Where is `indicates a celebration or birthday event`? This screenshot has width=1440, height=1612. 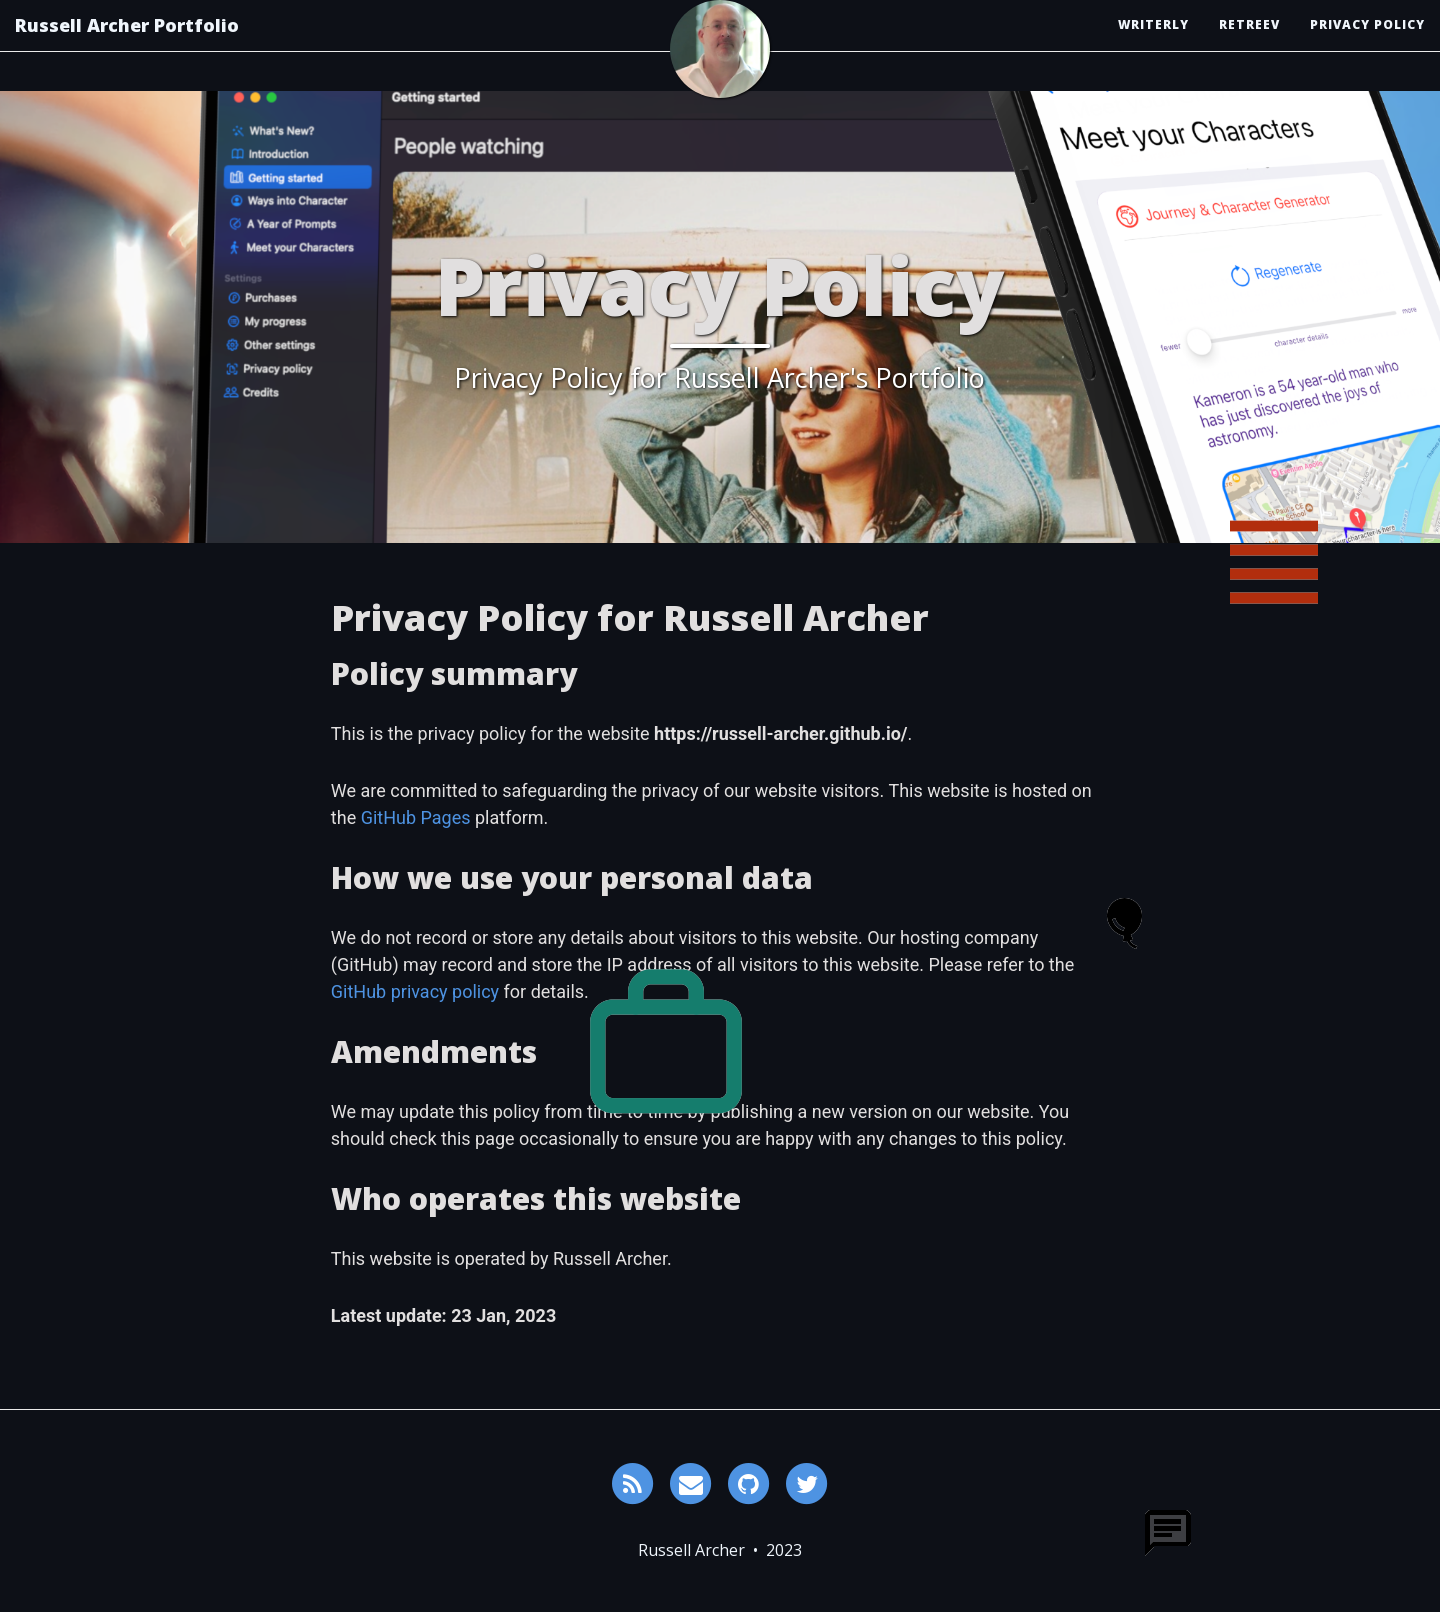
indicates a celebration or birthday event is located at coordinates (1124, 923).